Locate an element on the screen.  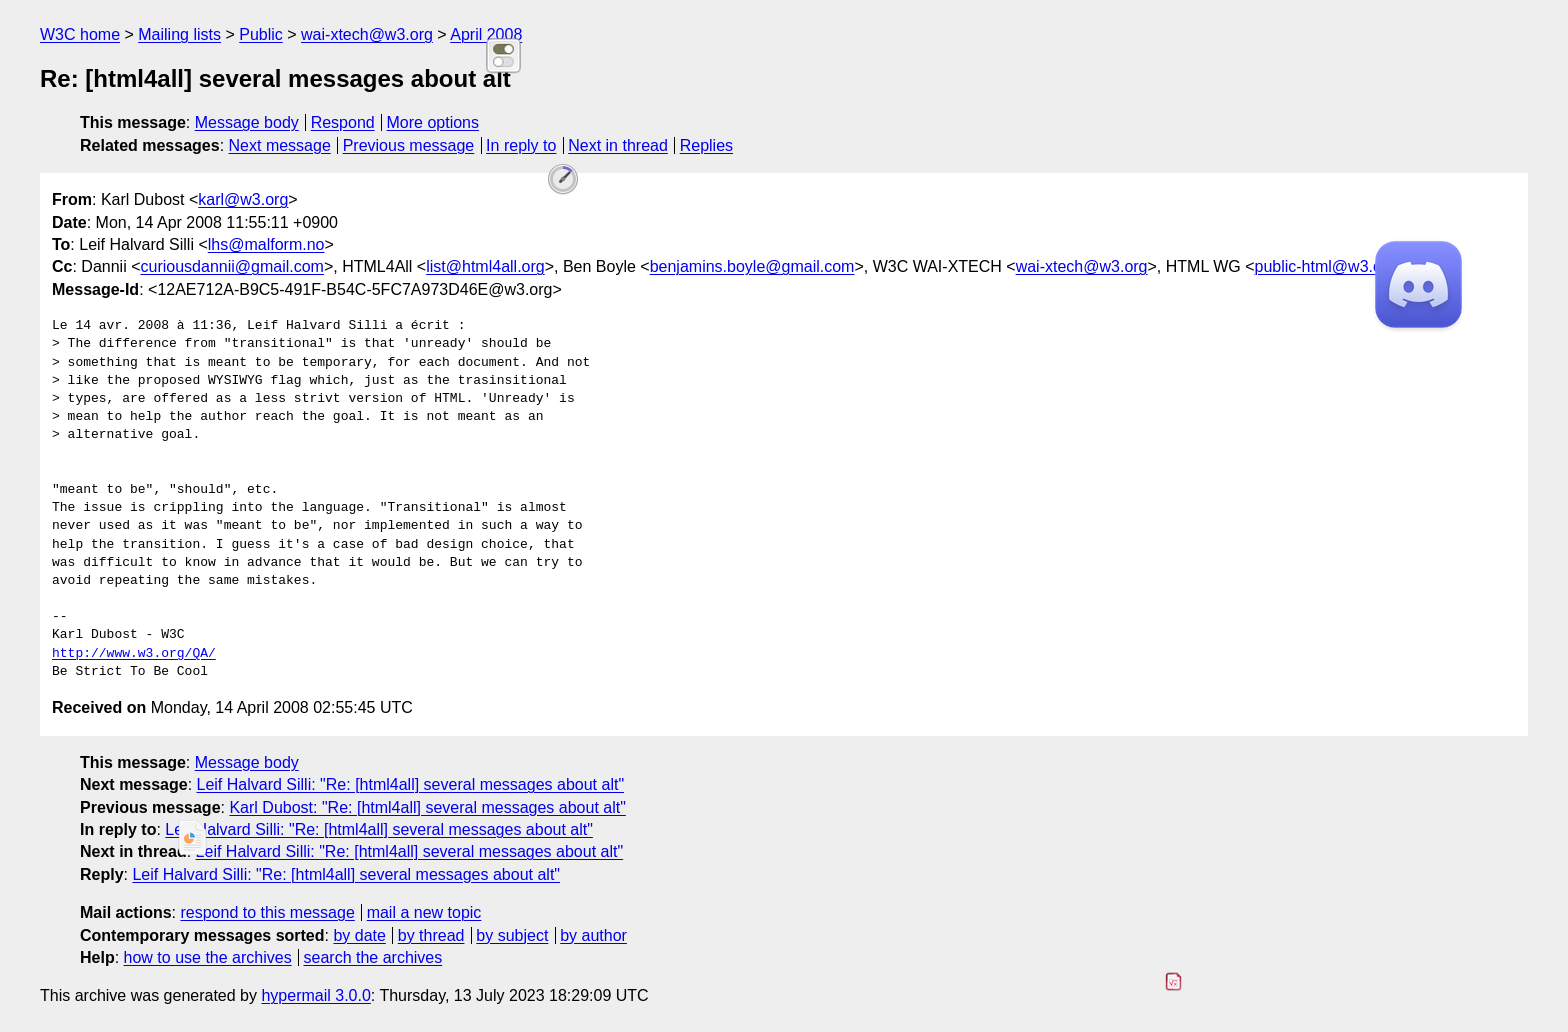
open sysprof system profiler is located at coordinates (563, 179).